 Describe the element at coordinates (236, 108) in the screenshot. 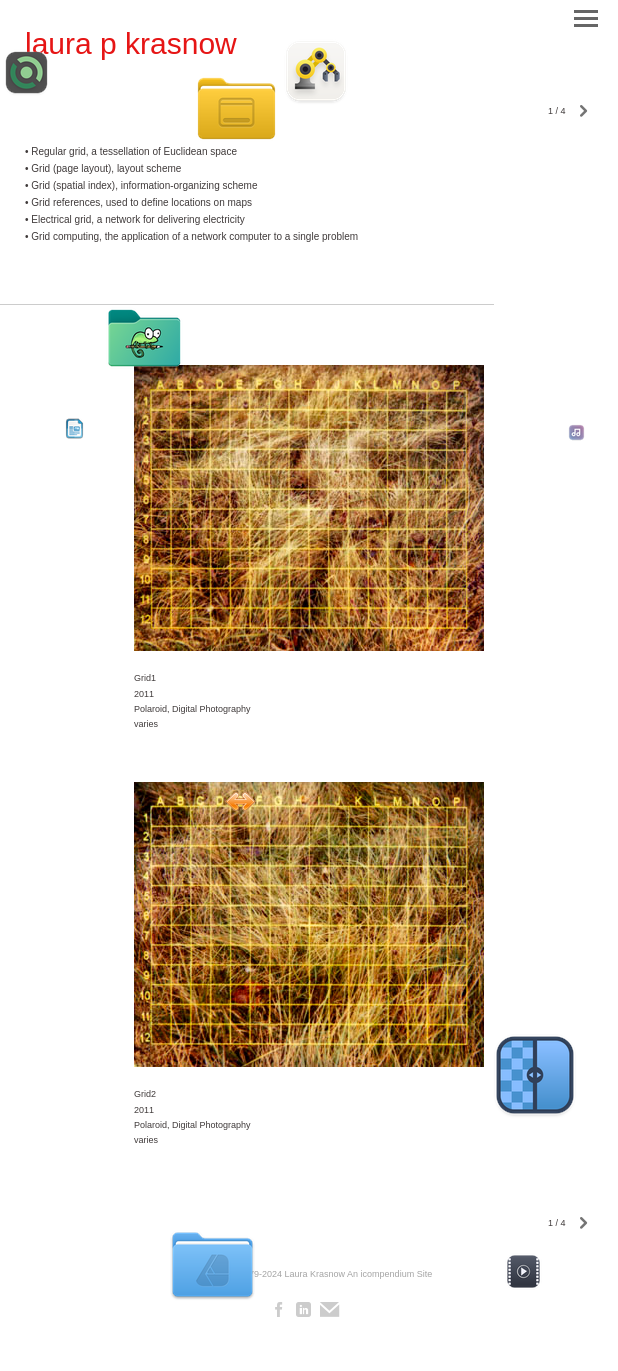

I see `open desktop folder` at that location.